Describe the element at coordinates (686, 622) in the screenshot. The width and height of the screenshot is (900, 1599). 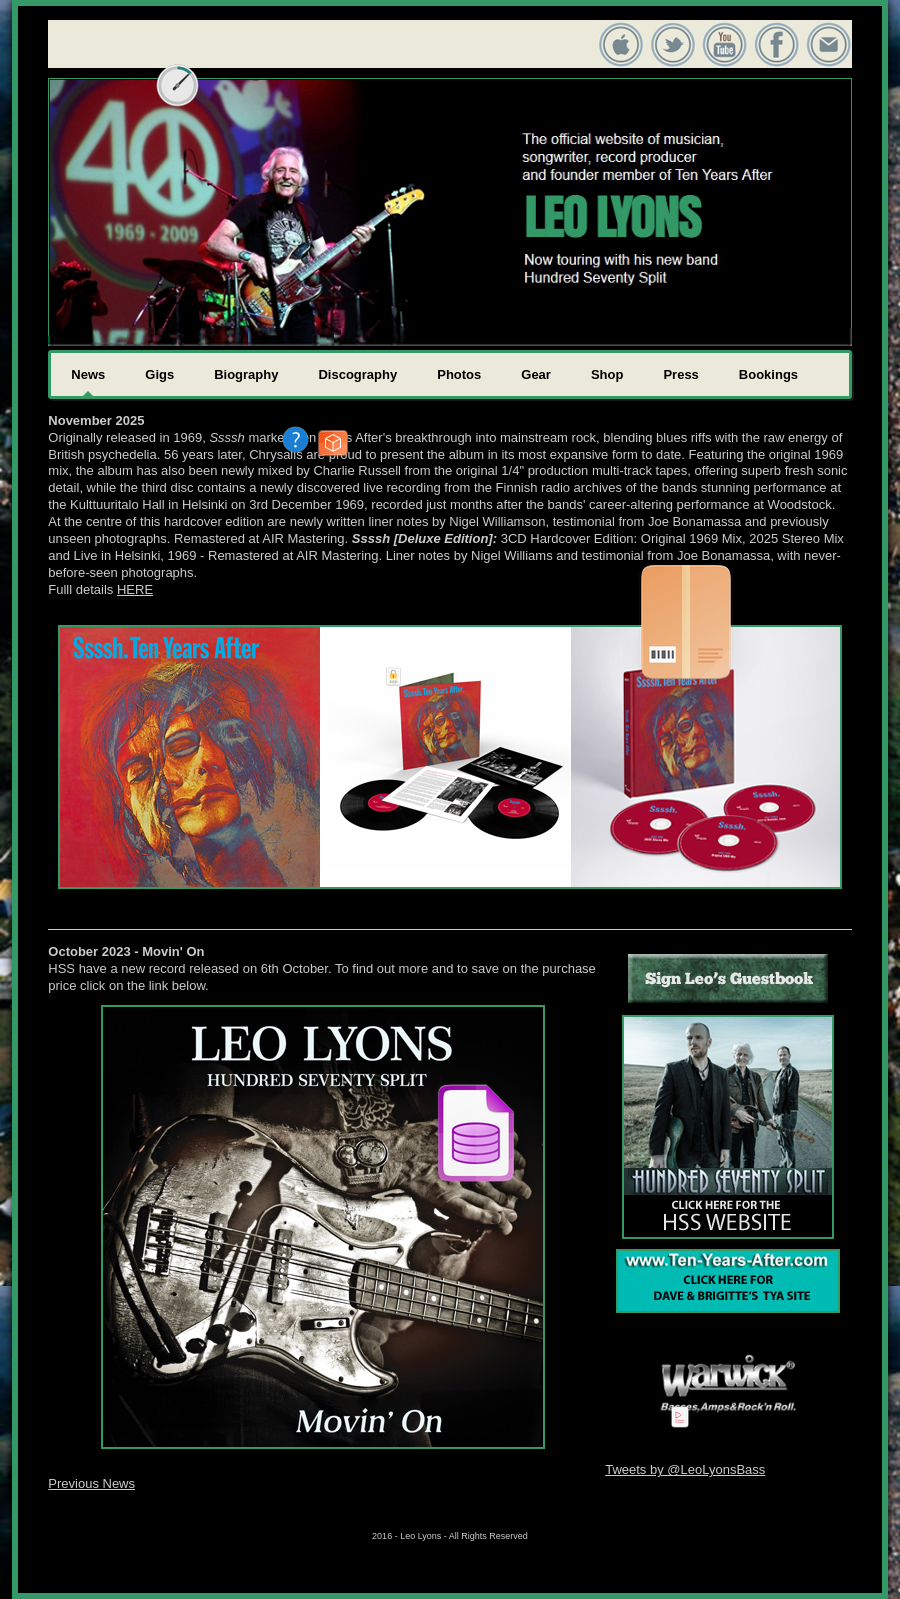
I see `a compressed archive or package file` at that location.